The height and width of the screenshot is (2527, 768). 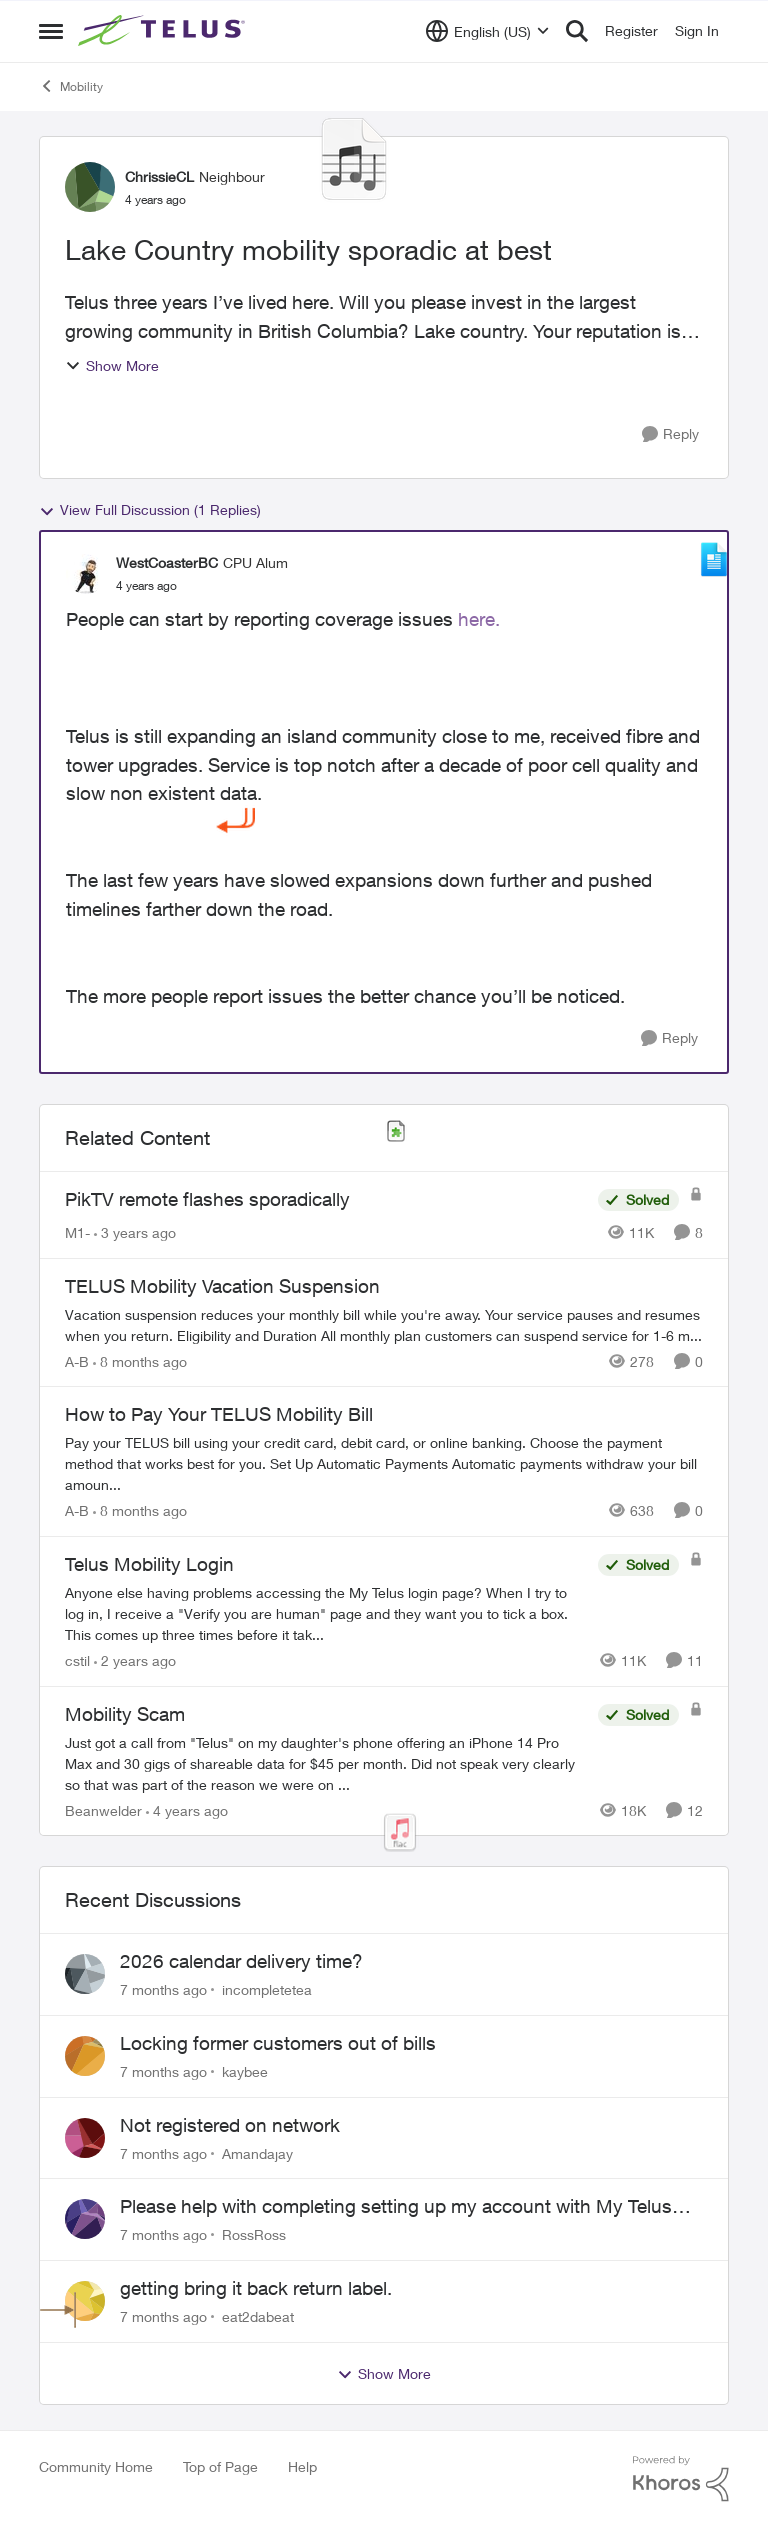 I want to click on a google docs document file, so click(x=714, y=560).